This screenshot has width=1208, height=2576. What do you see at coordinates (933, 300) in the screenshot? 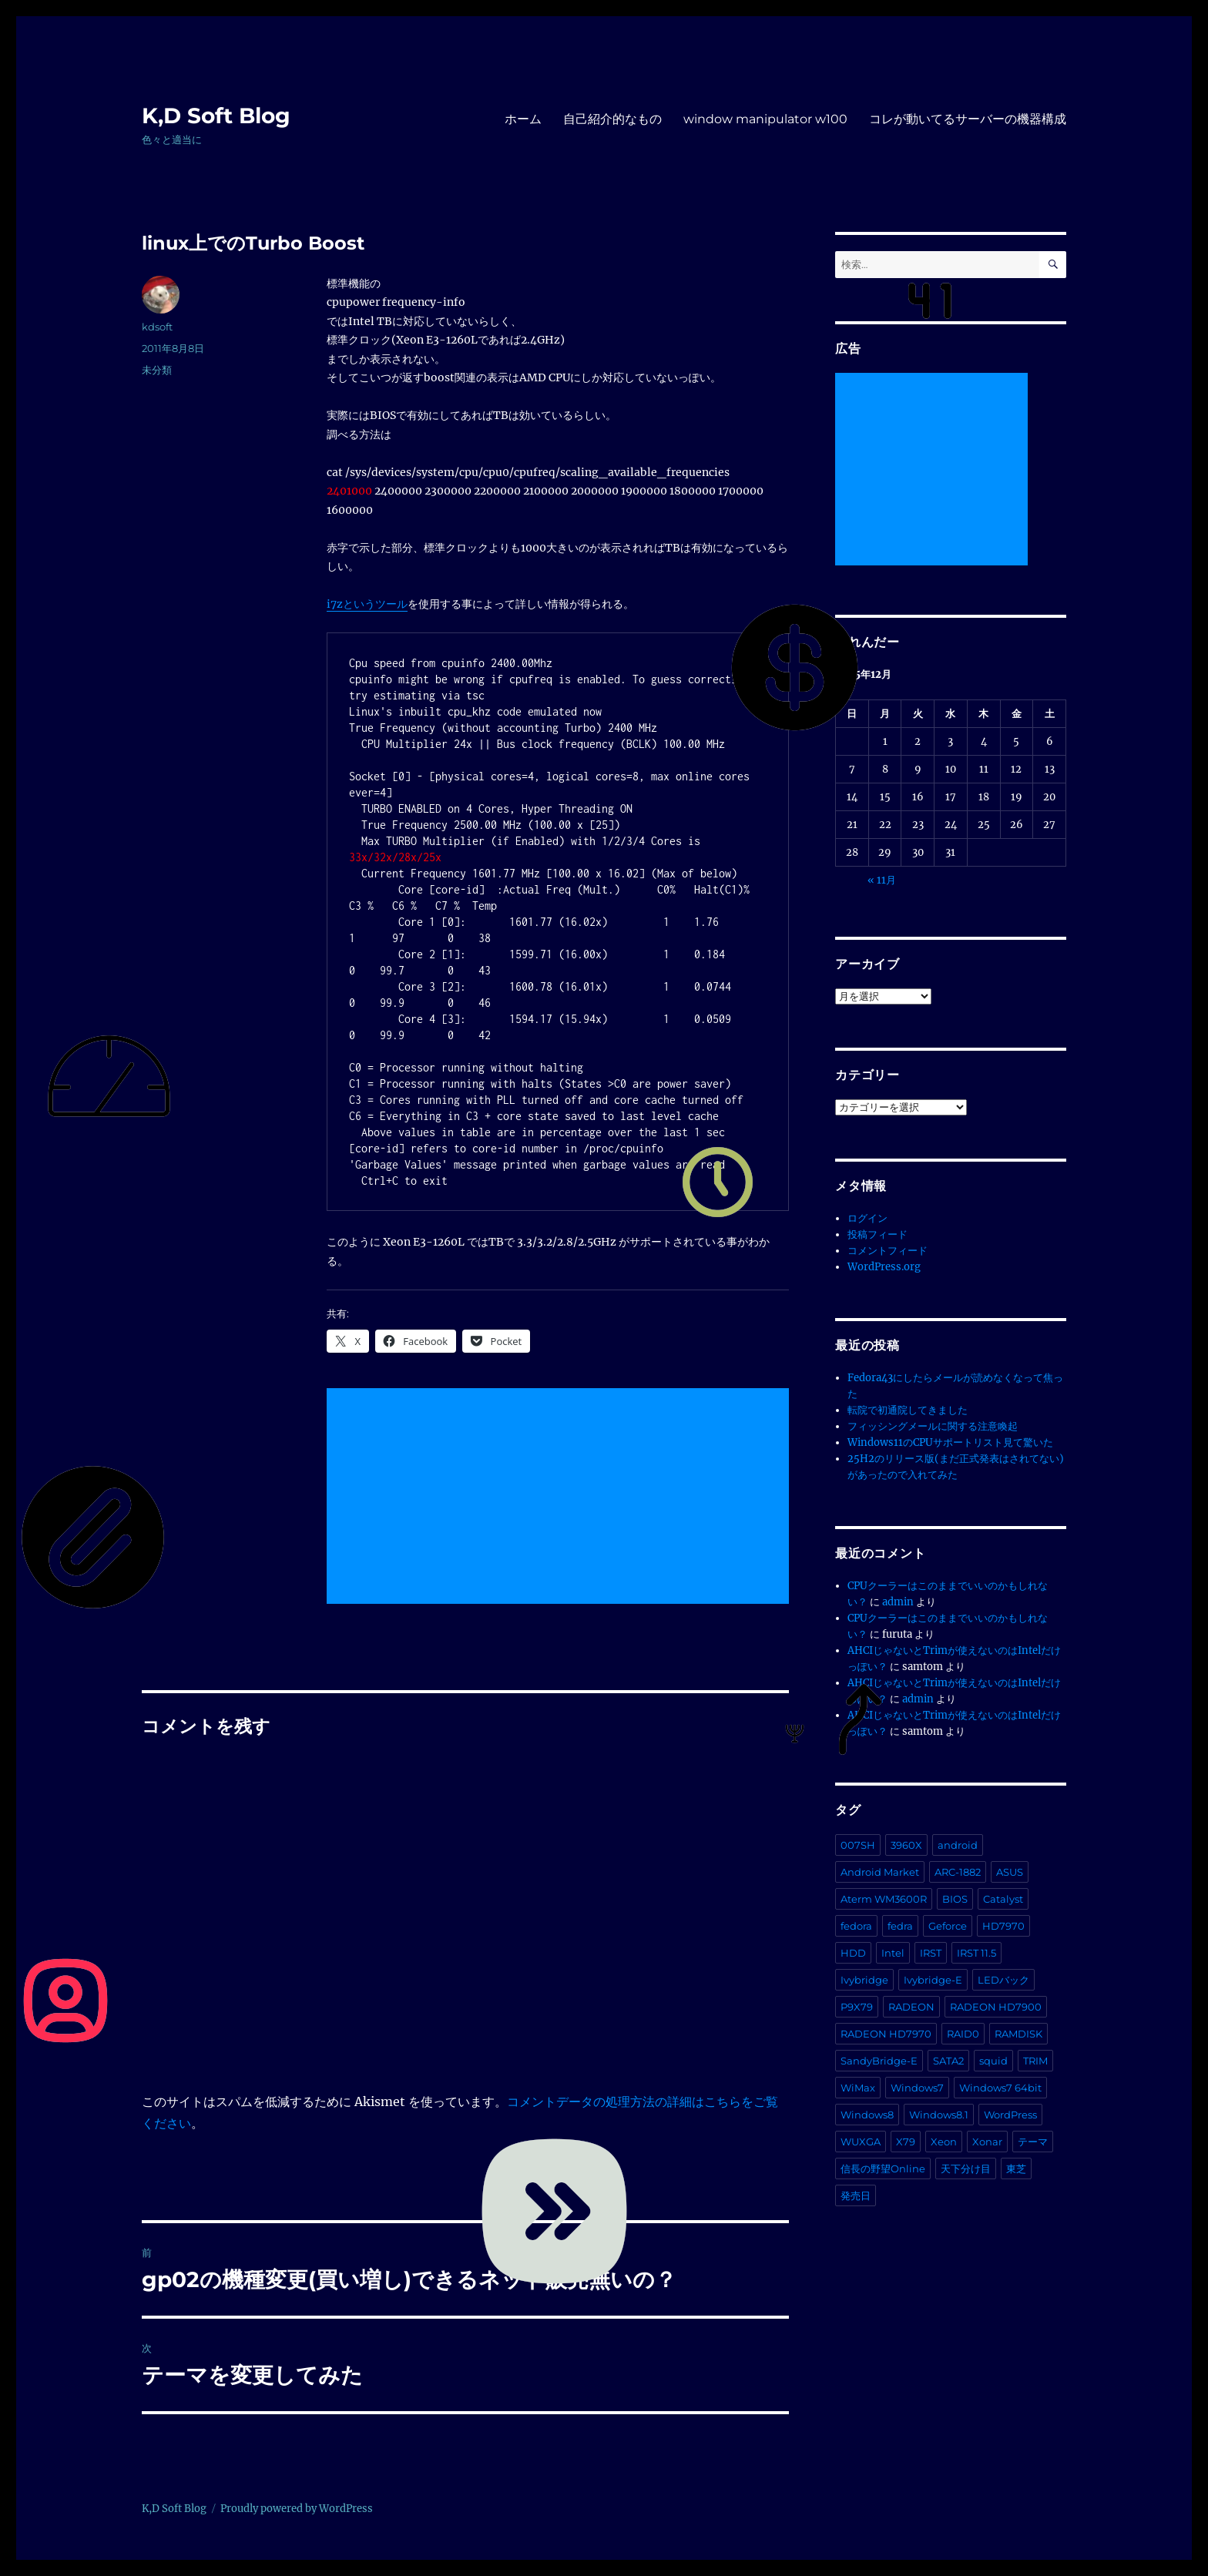
I see `indicates item number 41 in a list or sequence` at bounding box center [933, 300].